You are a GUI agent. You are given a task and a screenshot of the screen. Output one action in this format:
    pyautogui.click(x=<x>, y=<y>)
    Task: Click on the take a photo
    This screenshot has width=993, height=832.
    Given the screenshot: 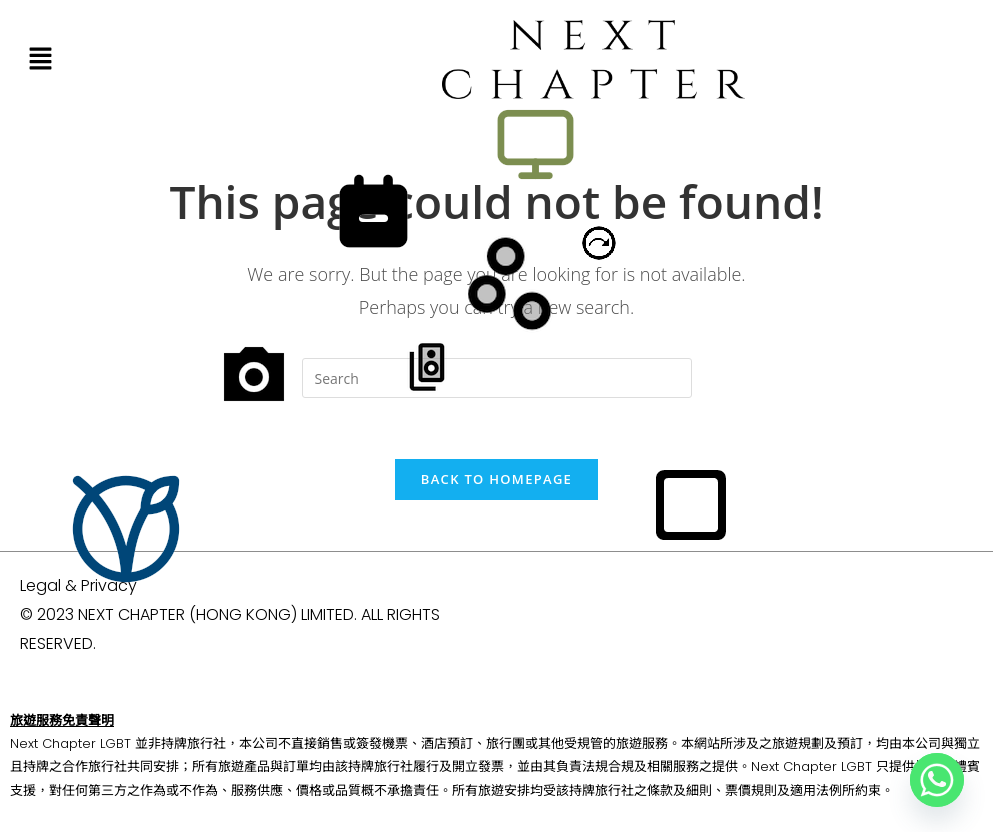 What is the action you would take?
    pyautogui.click(x=254, y=377)
    